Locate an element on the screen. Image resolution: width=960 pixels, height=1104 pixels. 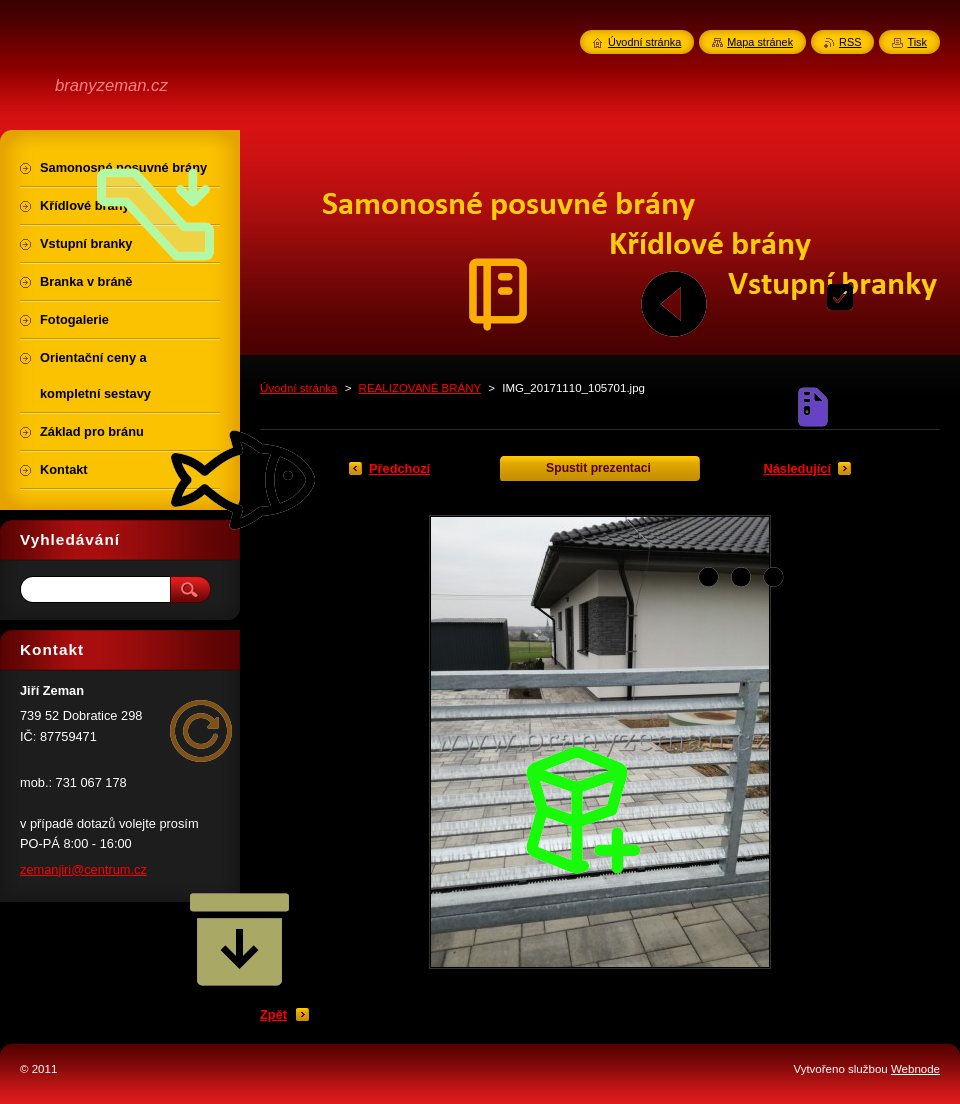
select or confirm an option is located at coordinates (840, 297).